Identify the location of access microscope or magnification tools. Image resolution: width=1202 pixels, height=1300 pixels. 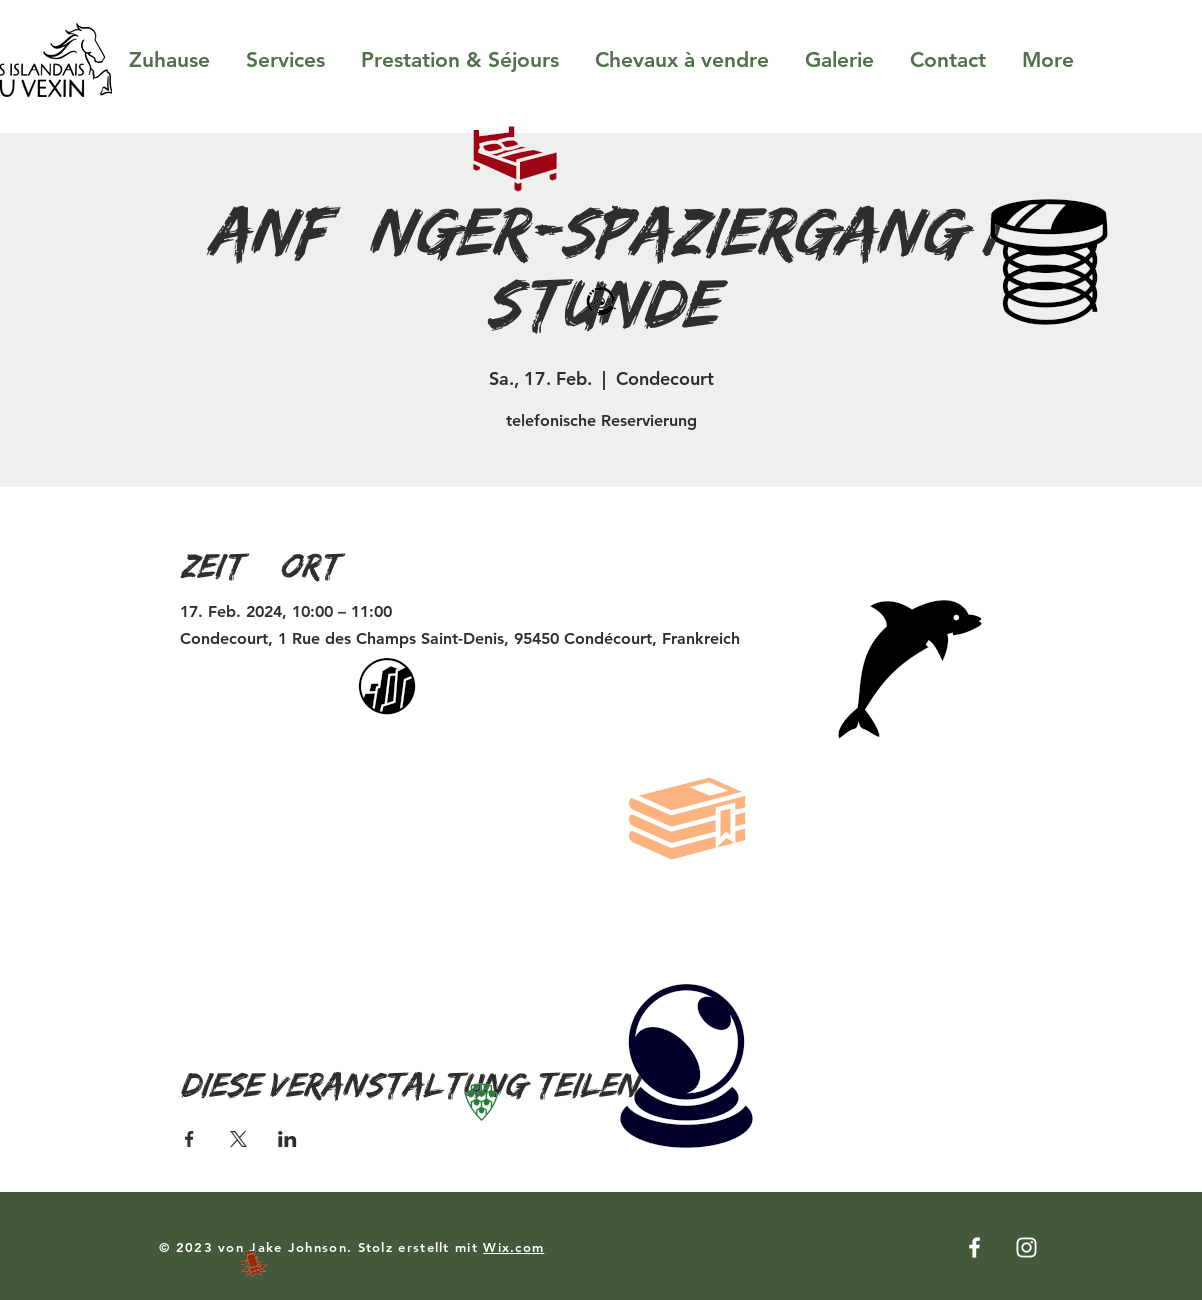
(602, 300).